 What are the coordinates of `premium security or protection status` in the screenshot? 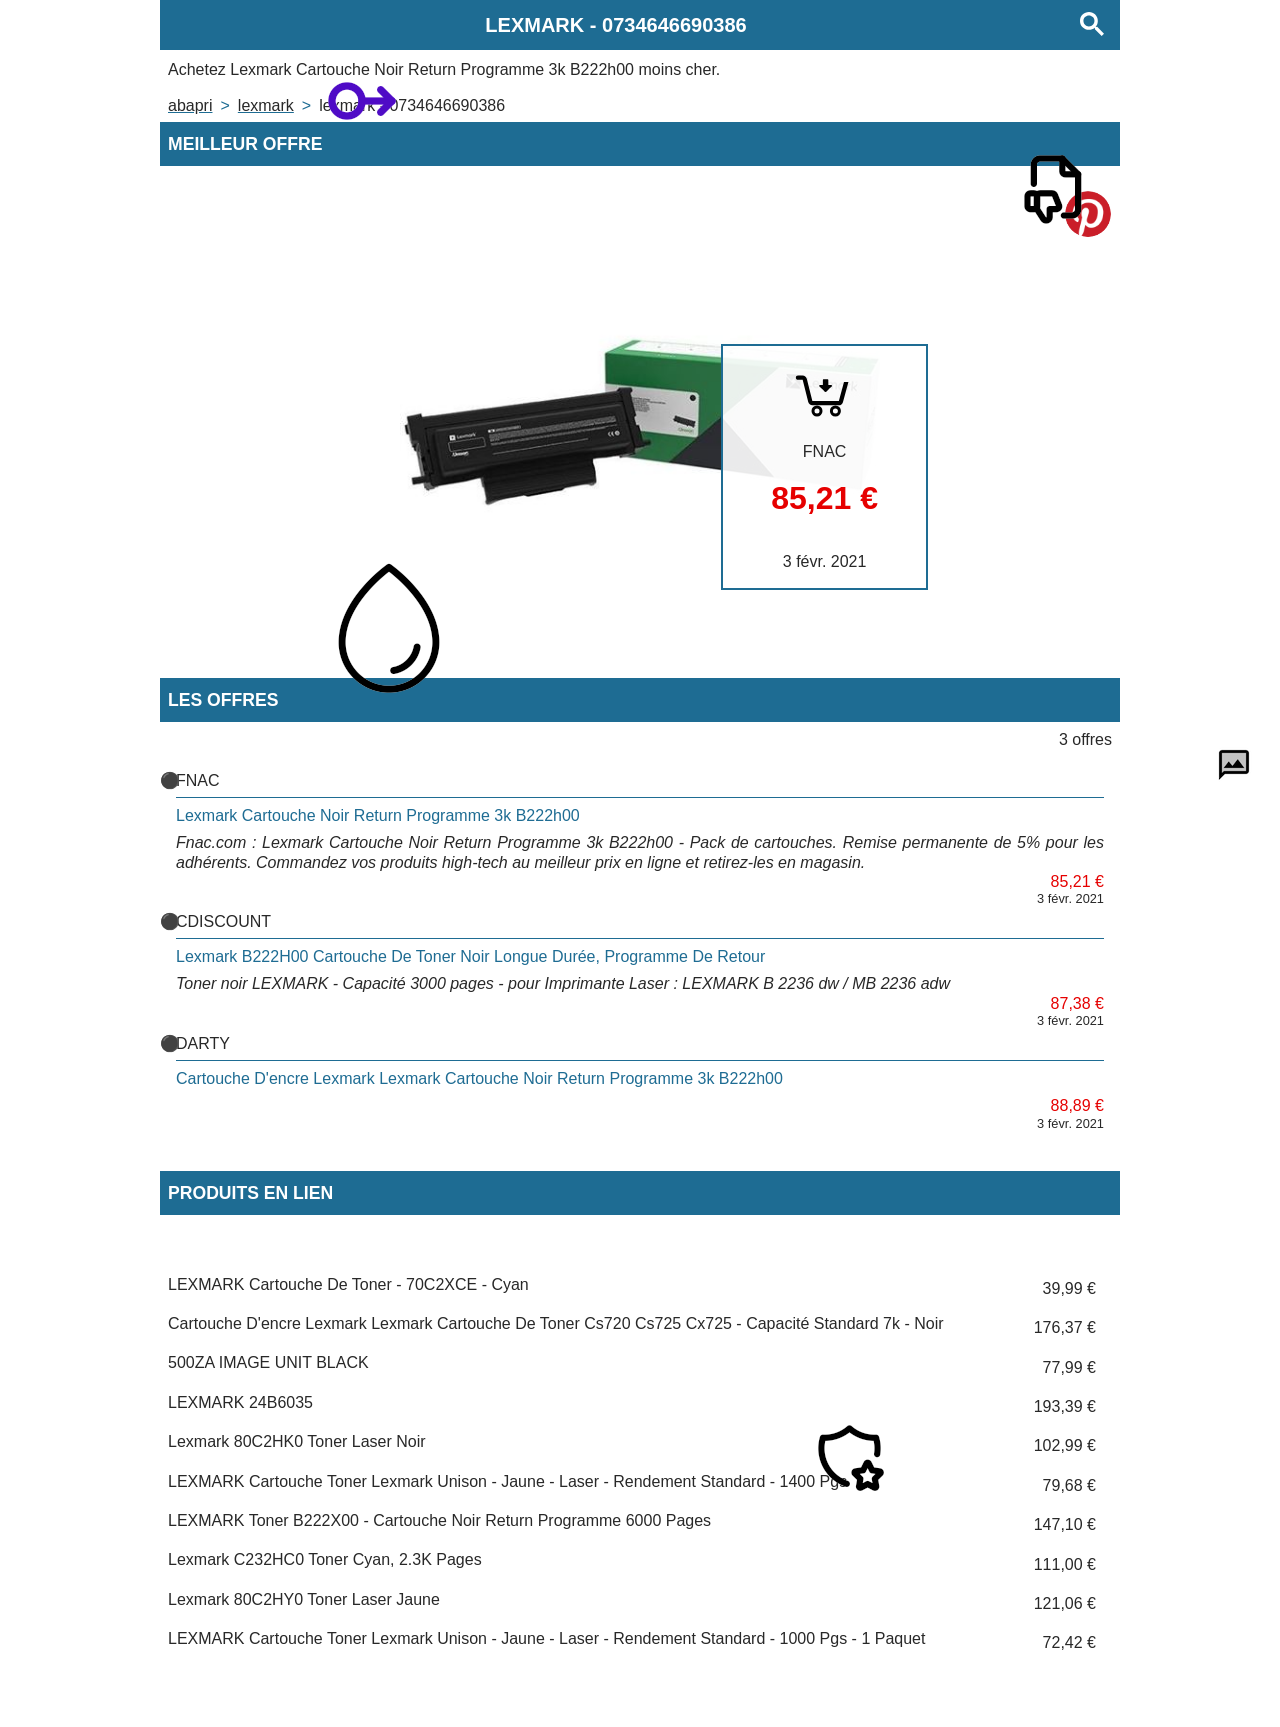 It's located at (849, 1456).